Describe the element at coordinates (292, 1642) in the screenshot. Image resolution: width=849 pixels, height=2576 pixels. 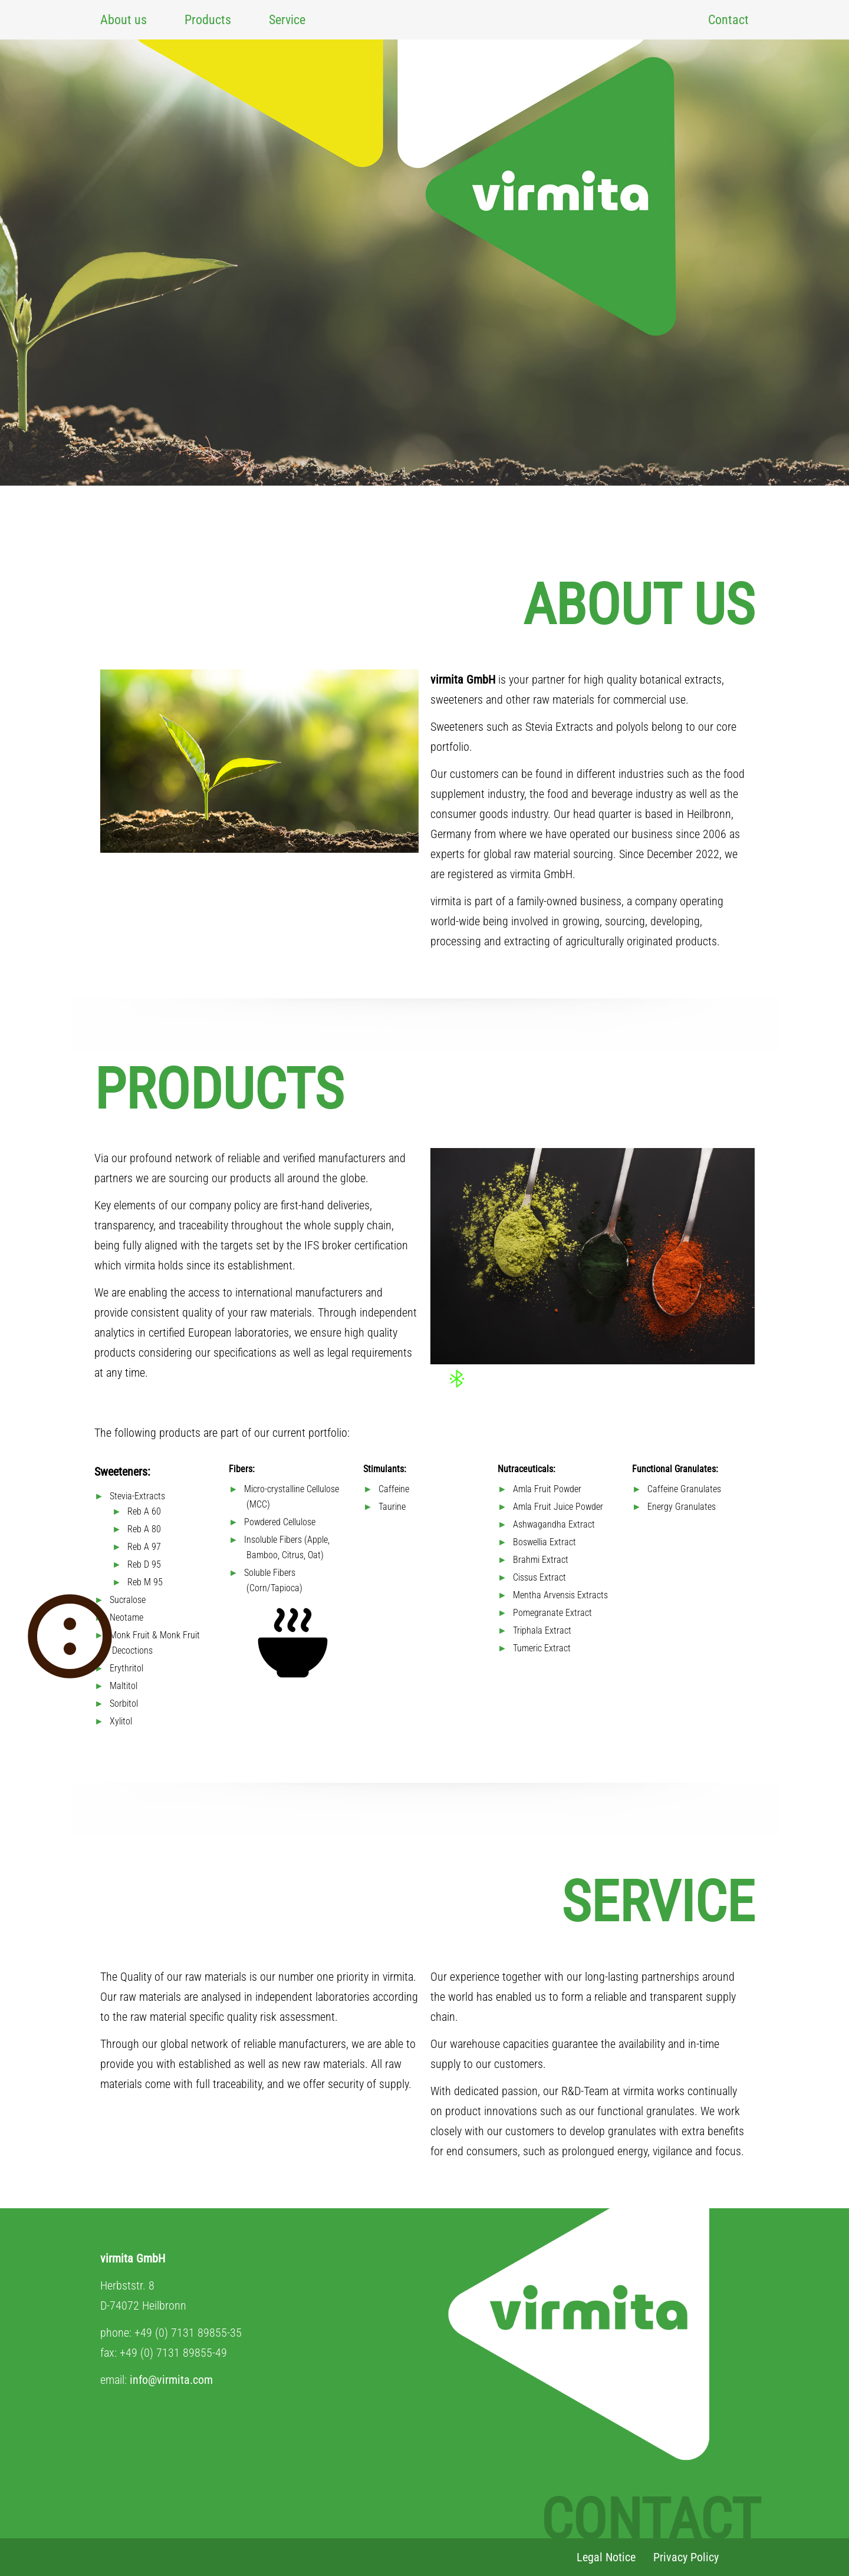
I see `view hot food or soup options` at that location.